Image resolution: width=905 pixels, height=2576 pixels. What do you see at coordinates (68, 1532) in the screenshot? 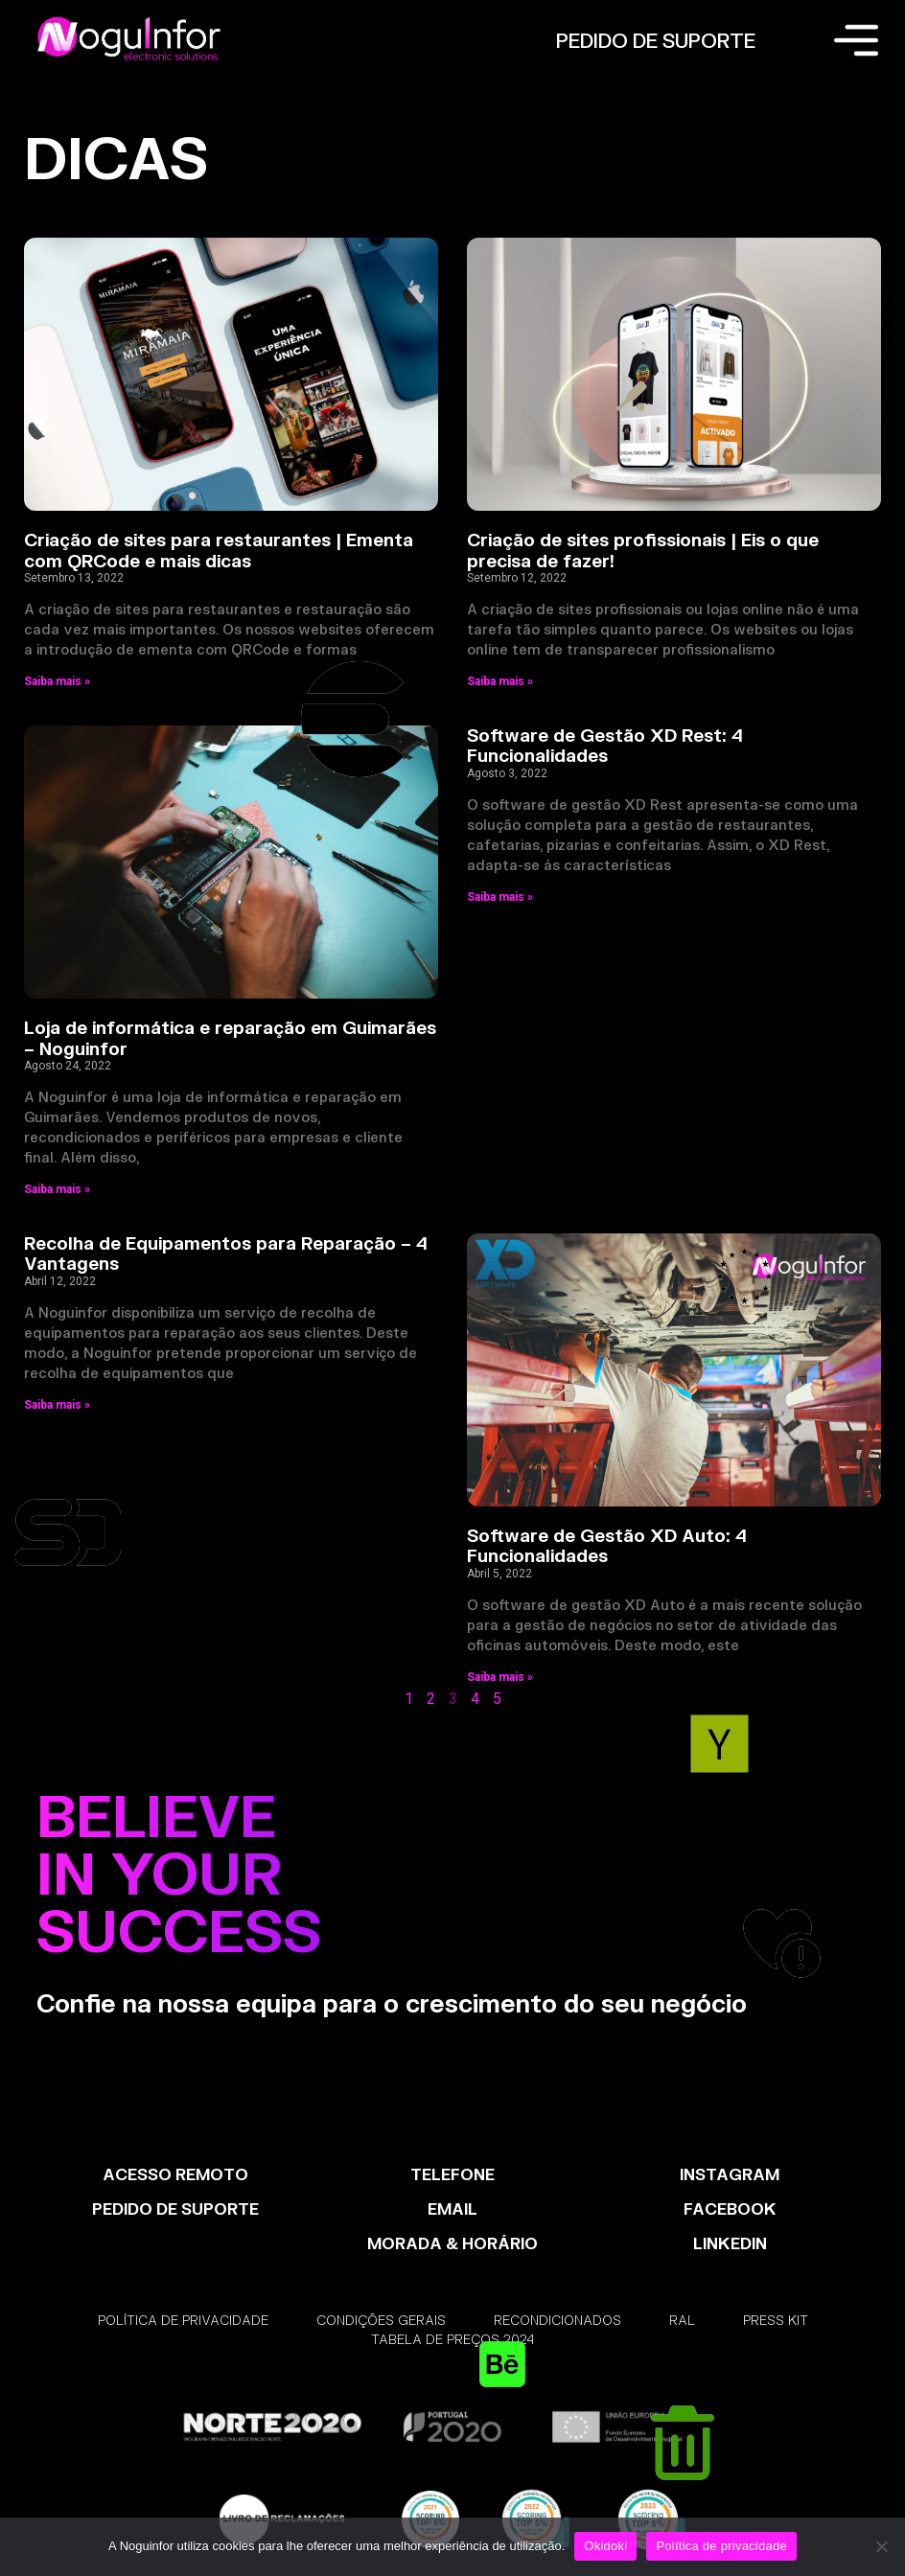
I see `open speakerdeck profile or presentations` at bounding box center [68, 1532].